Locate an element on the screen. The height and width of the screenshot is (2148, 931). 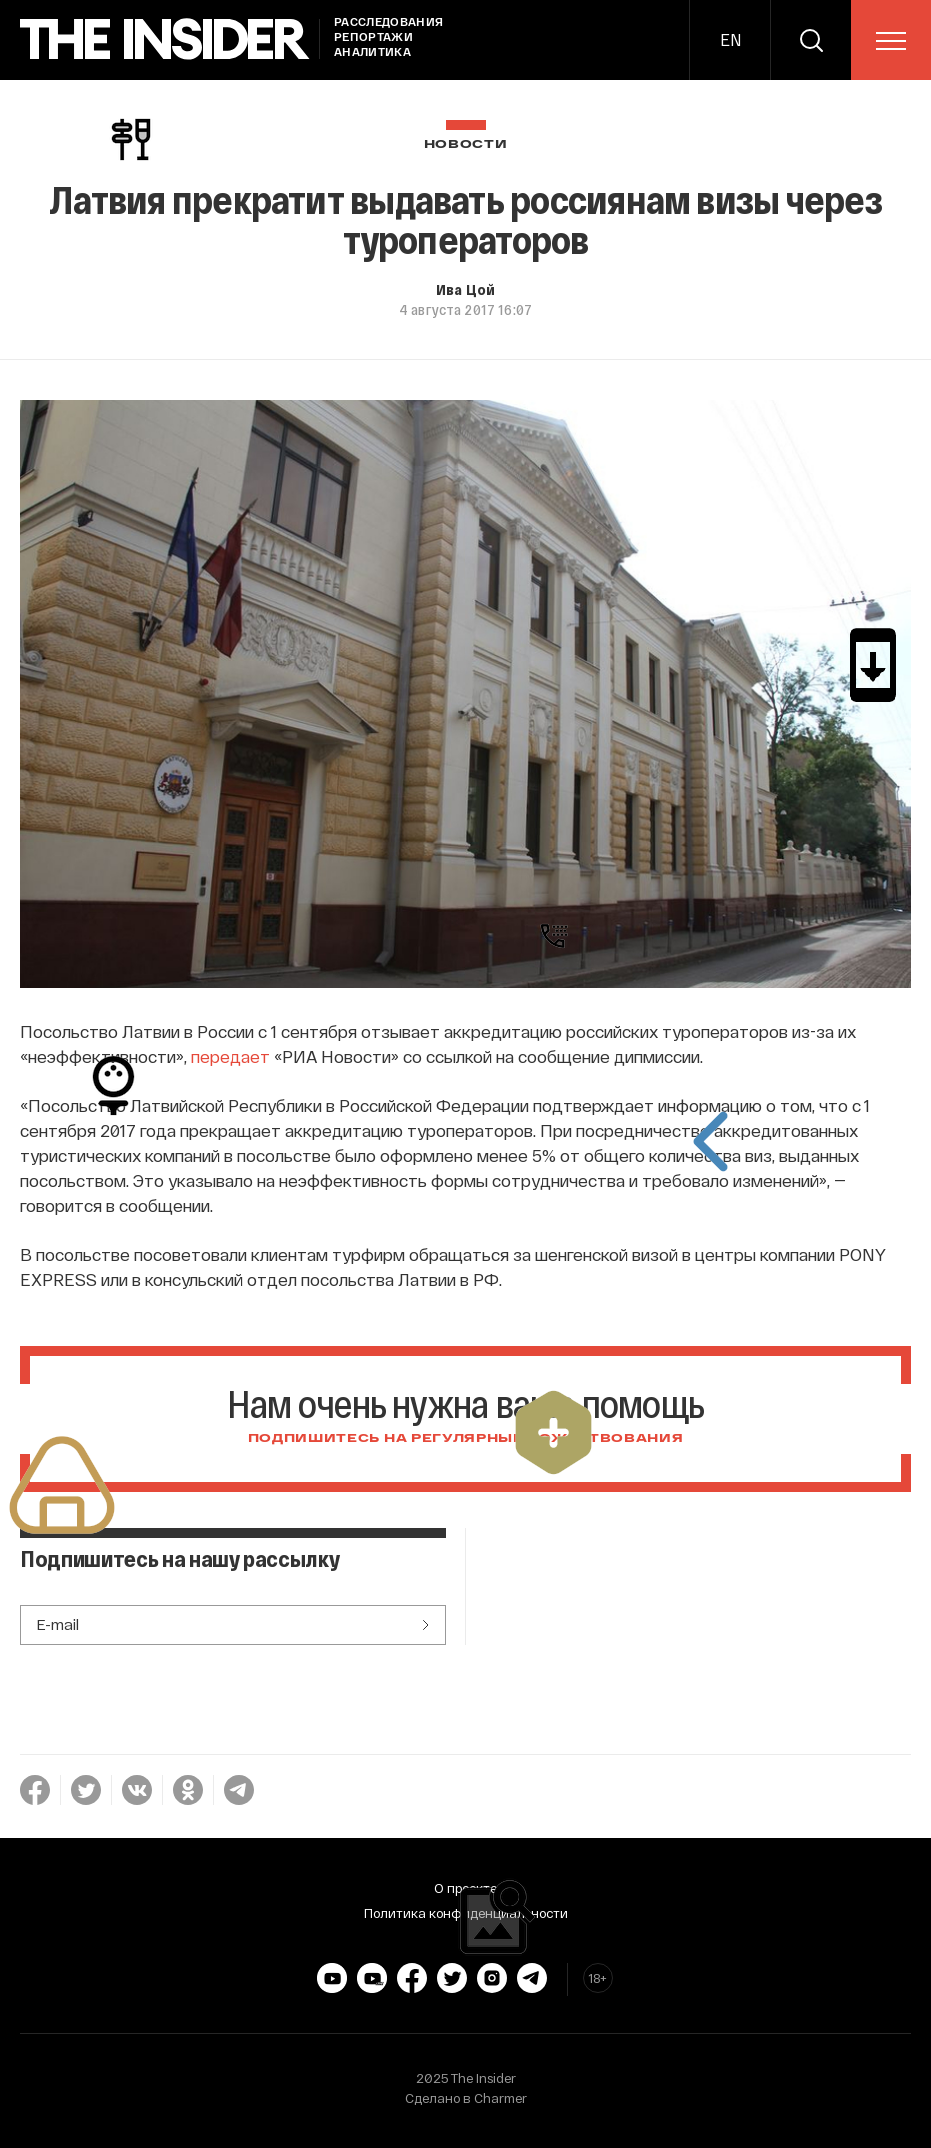
add a new item or module is located at coordinates (553, 1432).